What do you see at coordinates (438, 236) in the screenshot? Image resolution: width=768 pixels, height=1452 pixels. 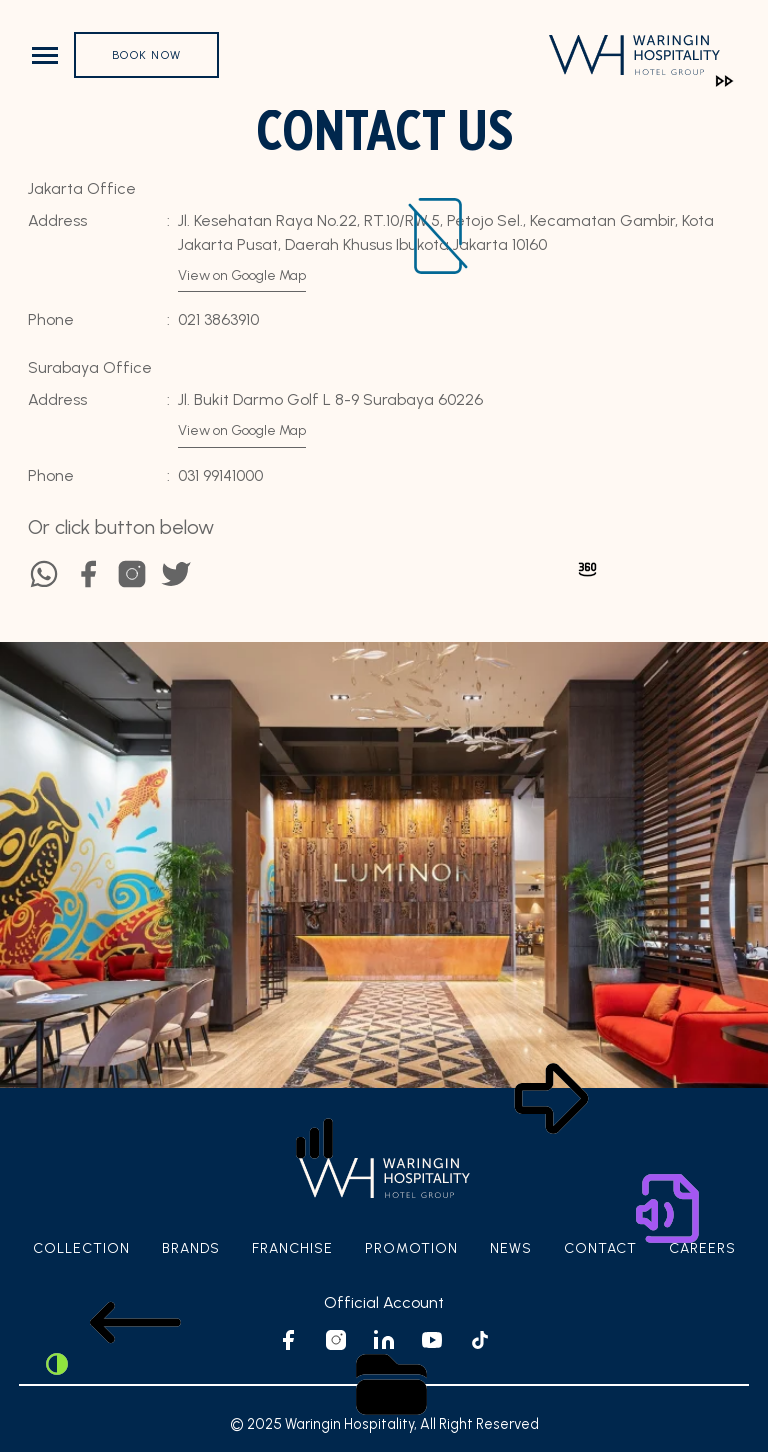 I see `mobile device unavailable or disabled` at bounding box center [438, 236].